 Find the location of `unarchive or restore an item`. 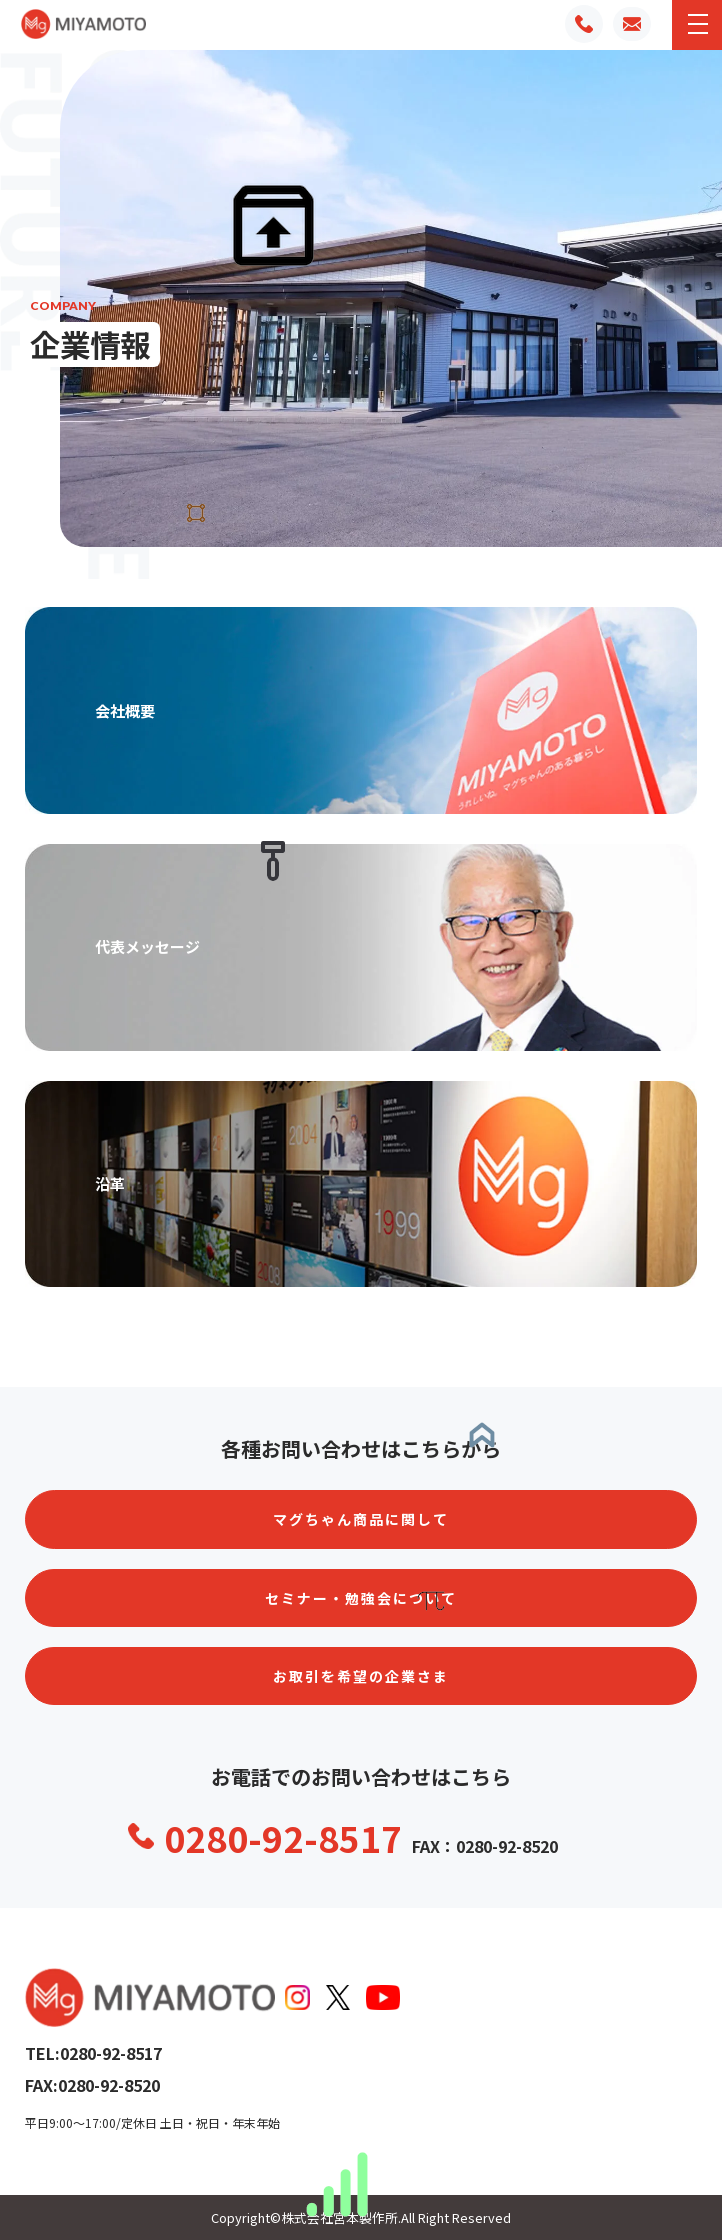

unarchive or restore an item is located at coordinates (273, 225).